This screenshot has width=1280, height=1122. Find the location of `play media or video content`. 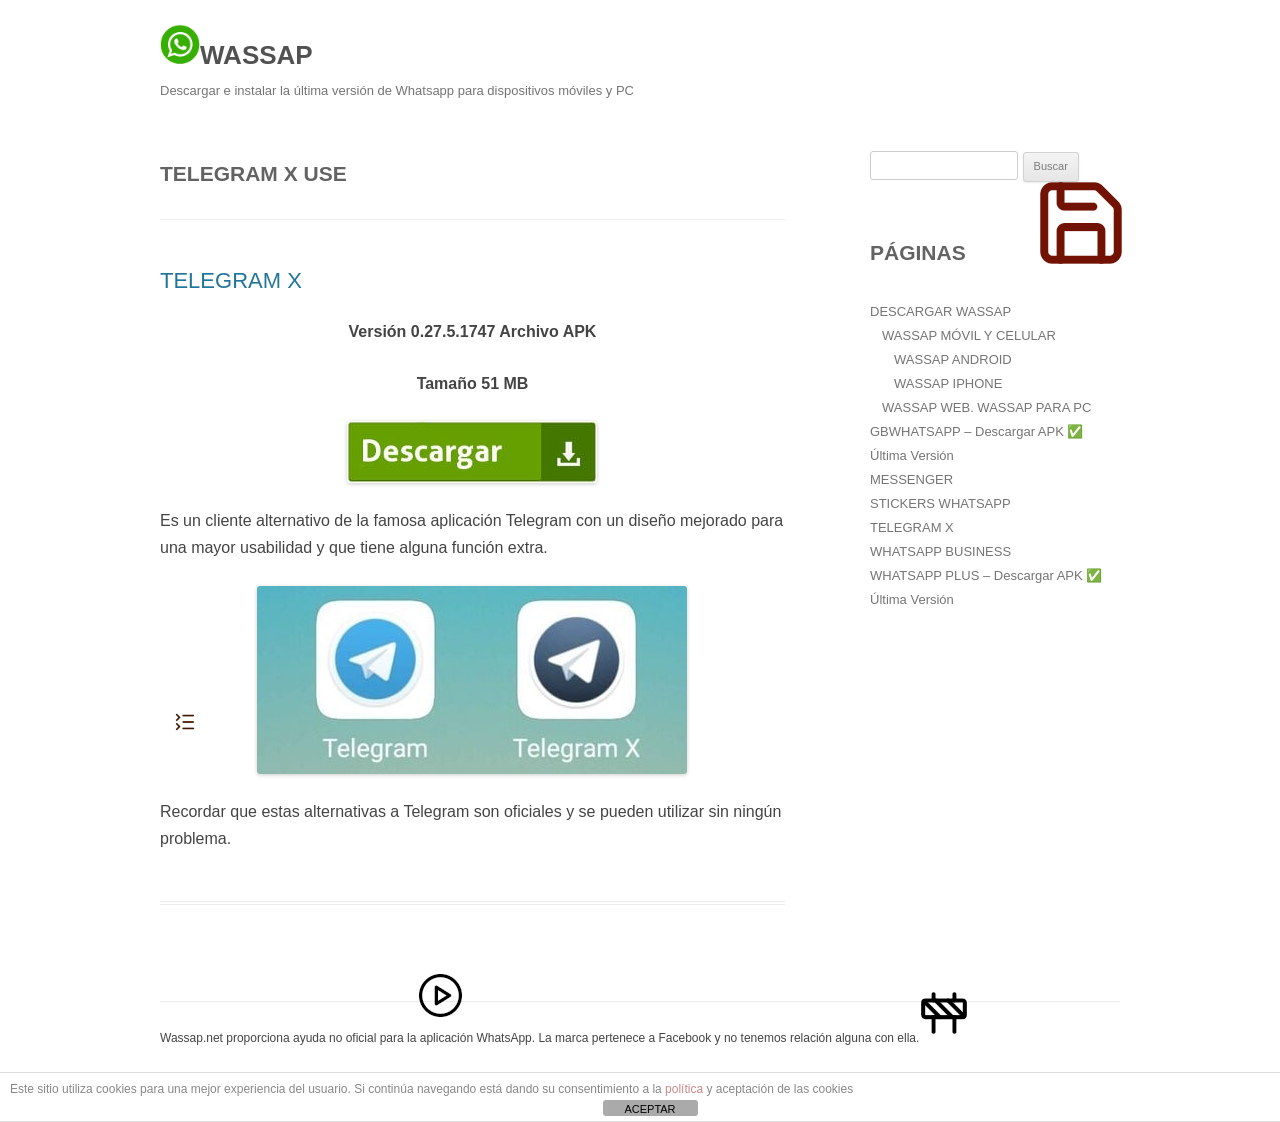

play media or video content is located at coordinates (440, 995).